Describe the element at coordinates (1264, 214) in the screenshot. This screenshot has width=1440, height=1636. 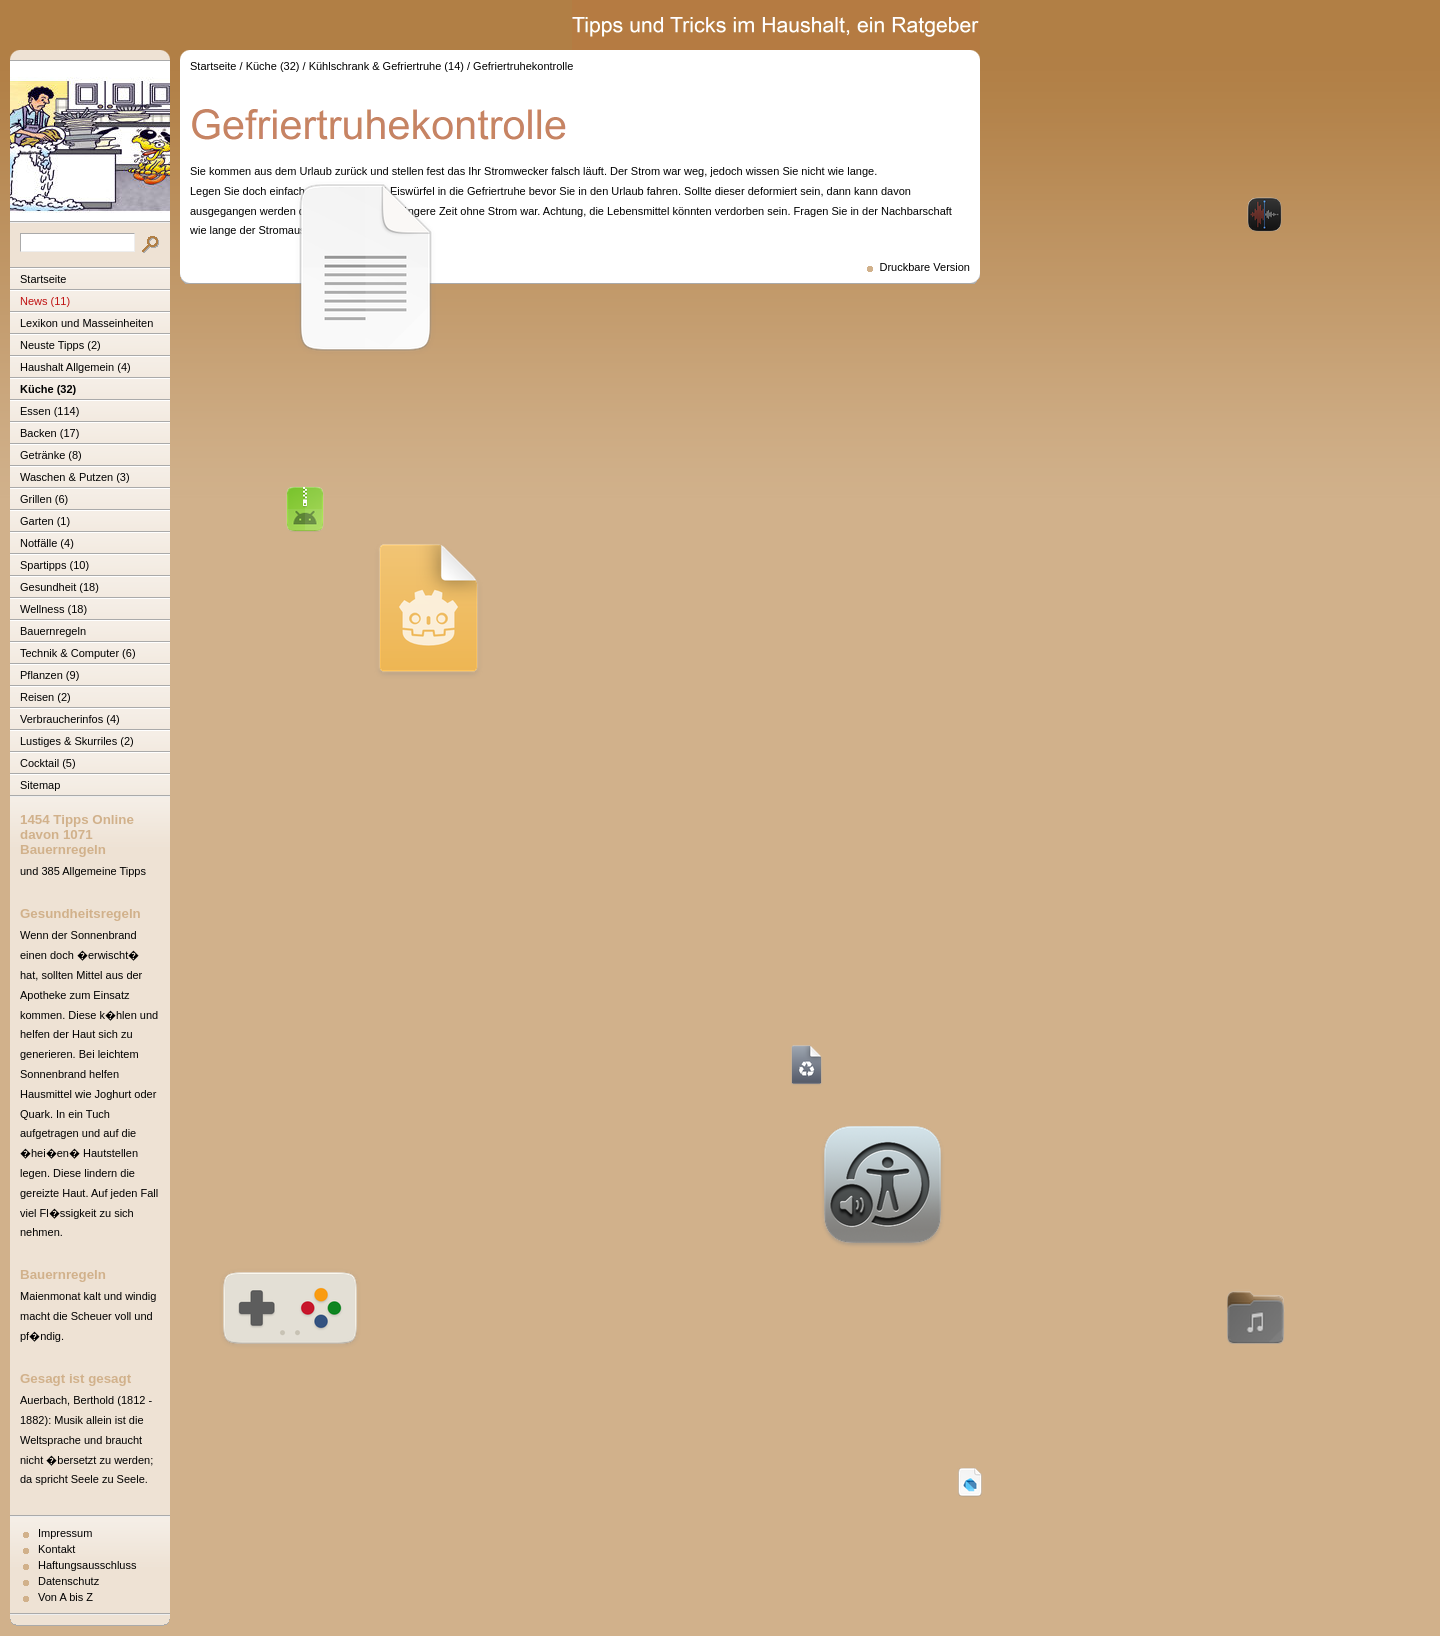
I see `open voice memos app` at that location.